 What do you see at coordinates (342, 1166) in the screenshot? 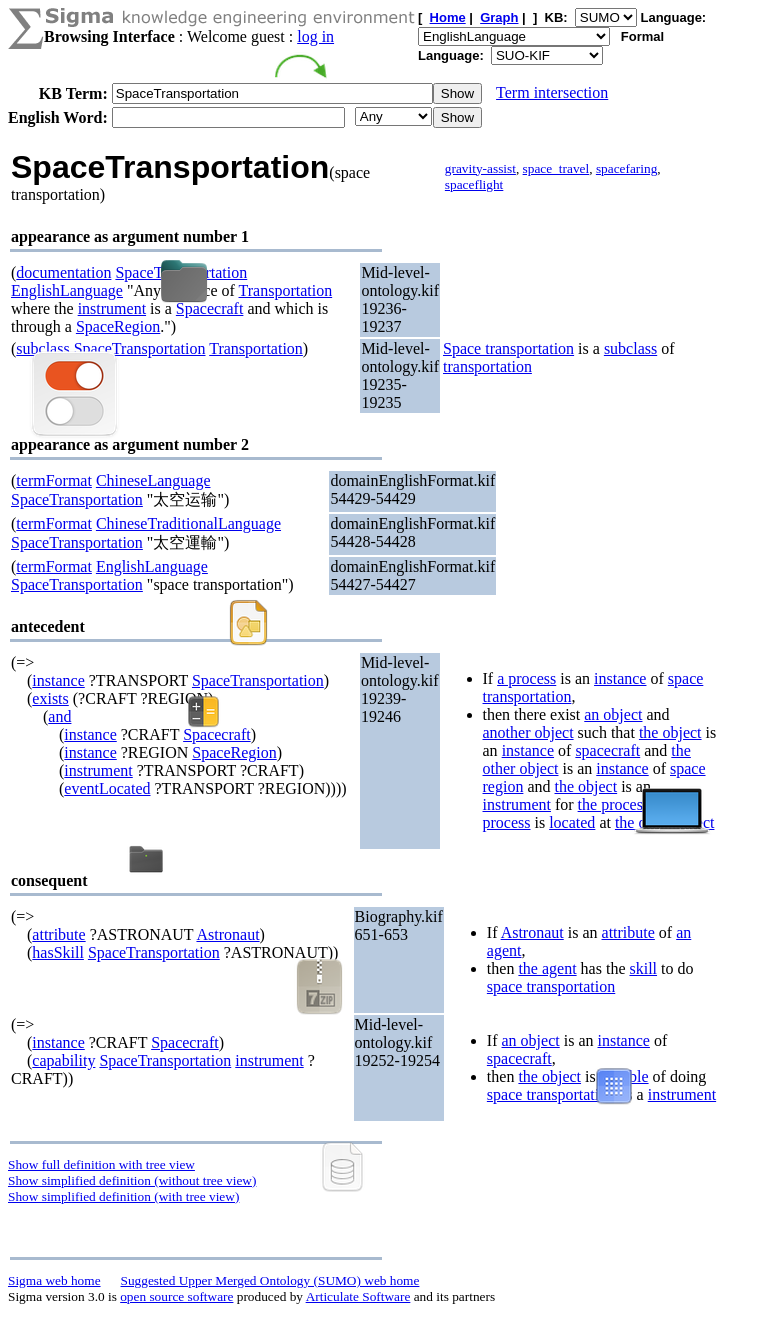
I see `open a database file` at bounding box center [342, 1166].